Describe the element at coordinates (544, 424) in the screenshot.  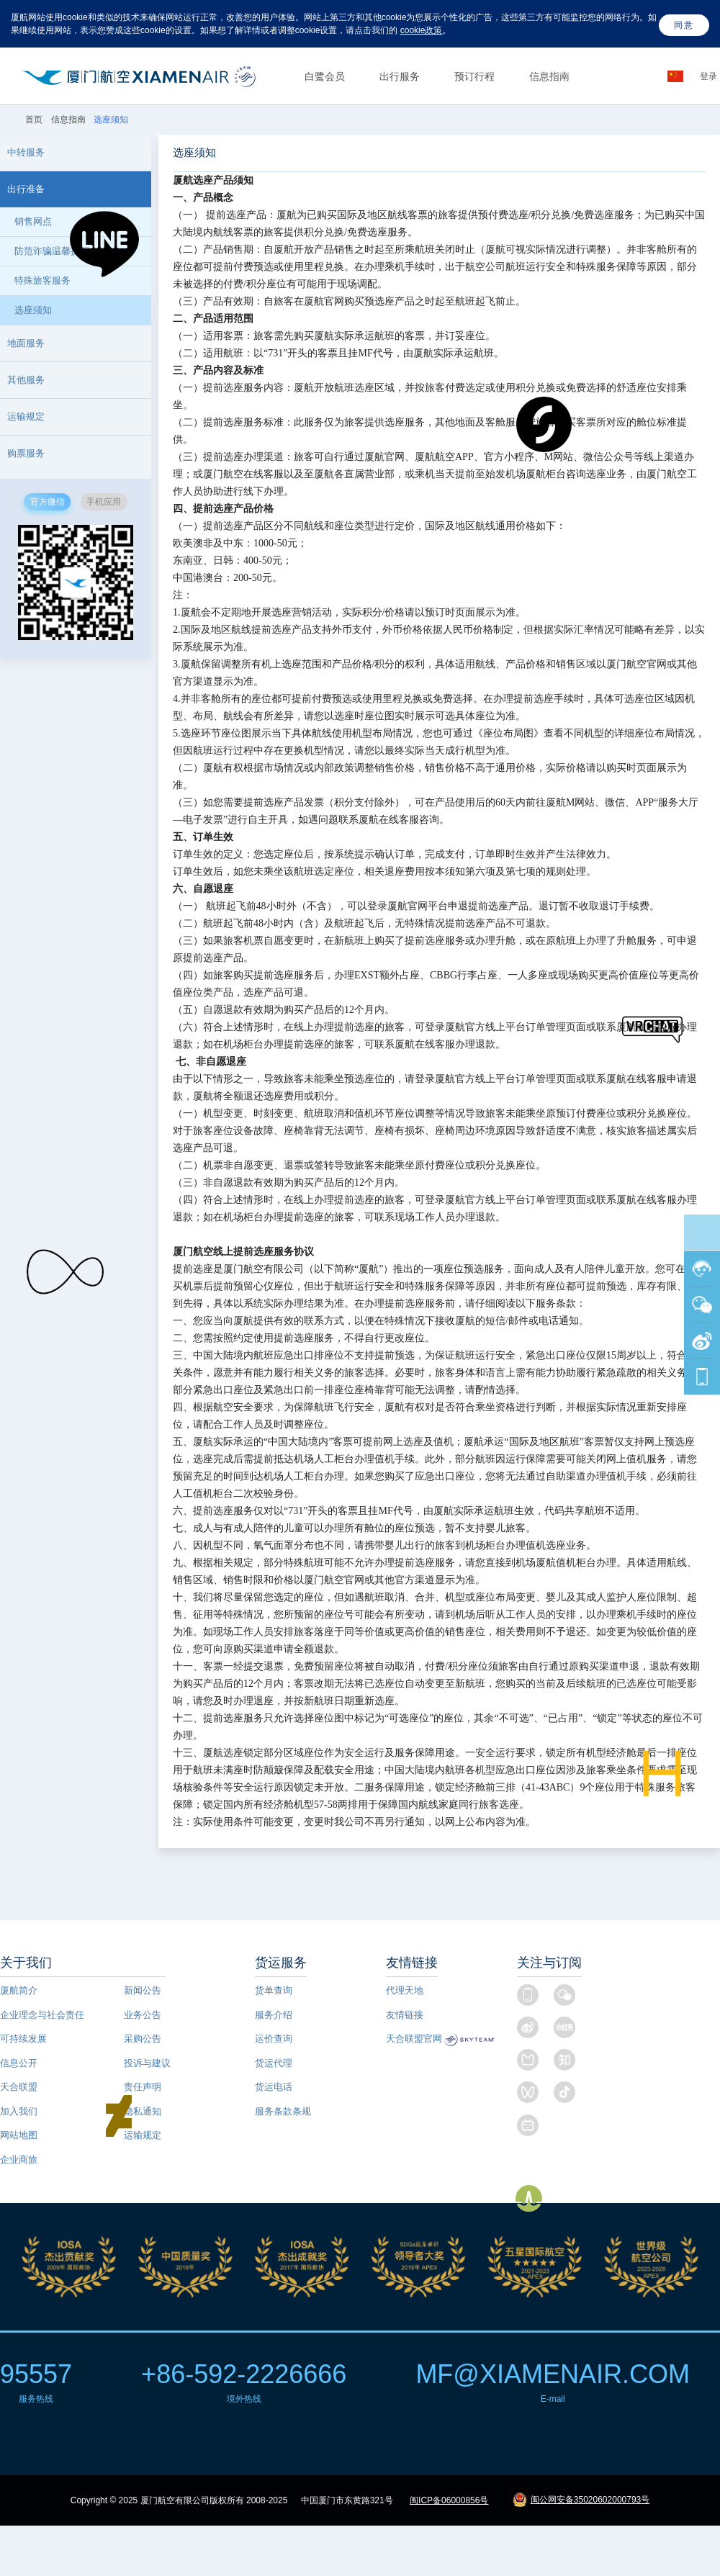
I see `open the Starling Bank app` at that location.